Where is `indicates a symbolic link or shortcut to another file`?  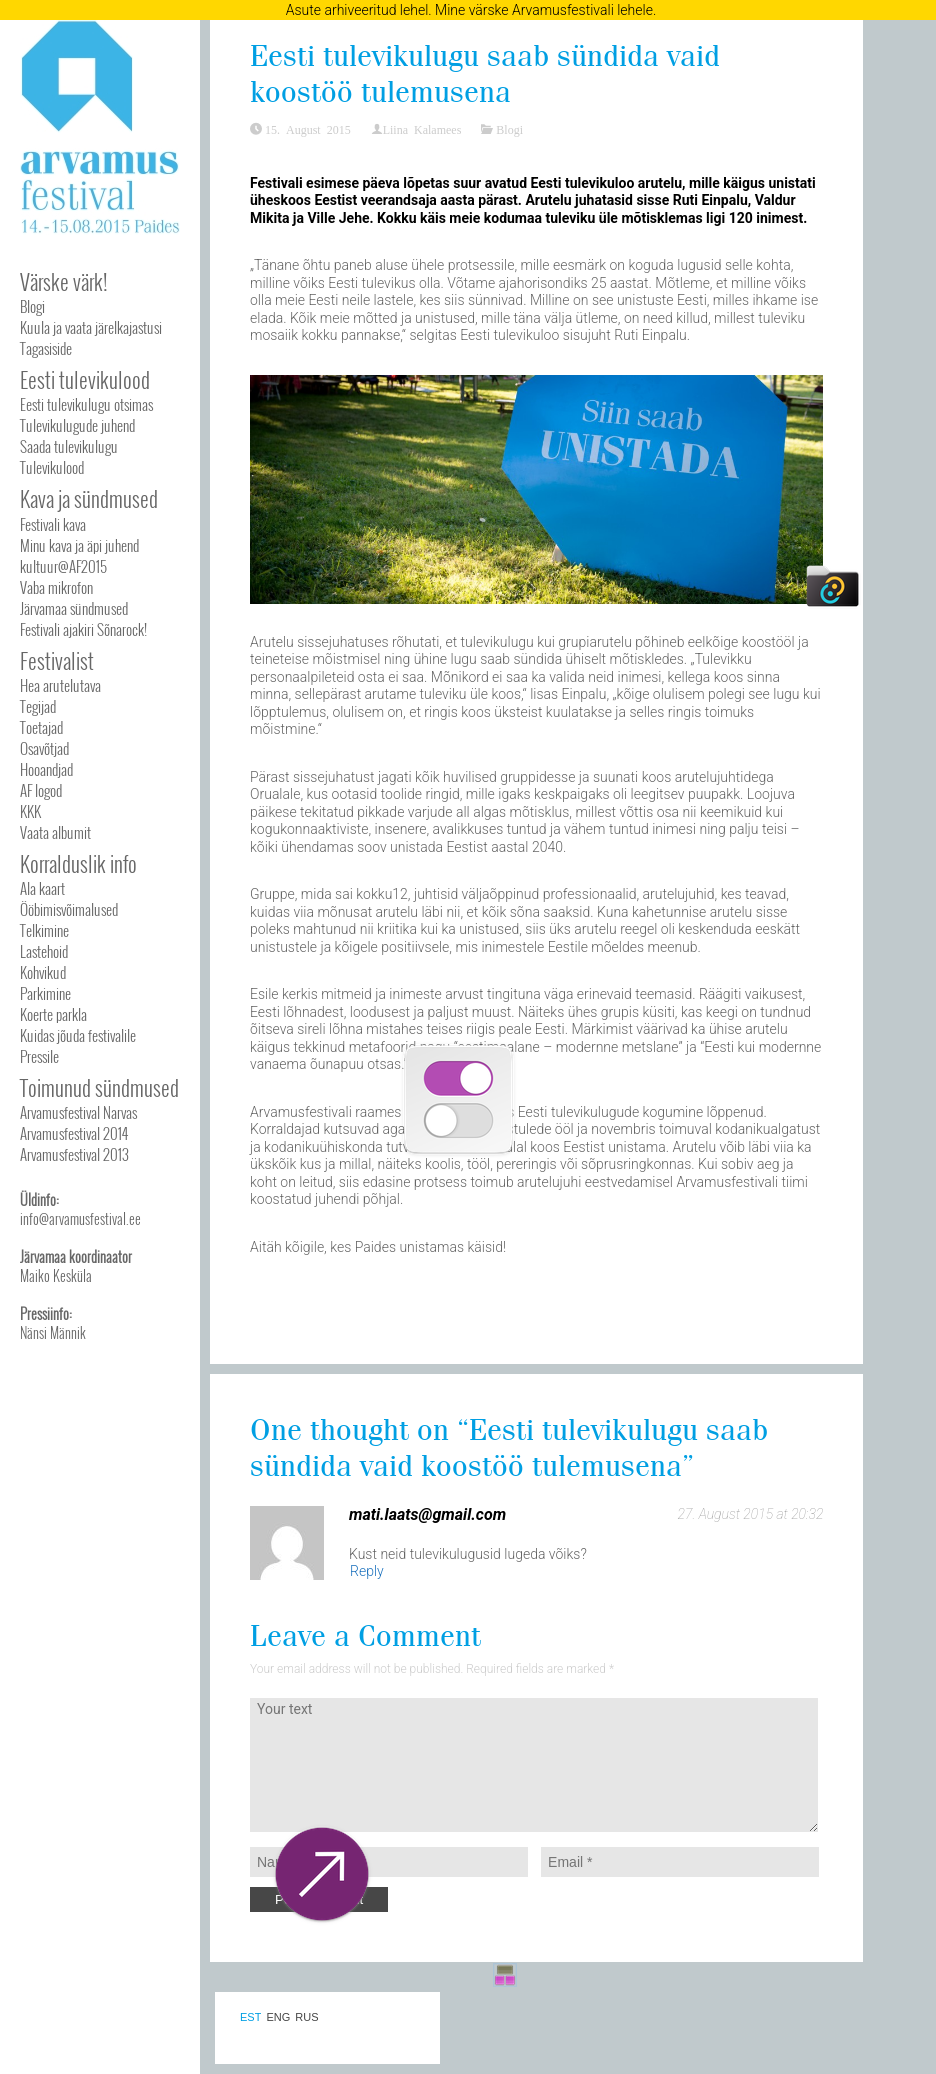 indicates a symbolic link or shortcut to another file is located at coordinates (322, 1874).